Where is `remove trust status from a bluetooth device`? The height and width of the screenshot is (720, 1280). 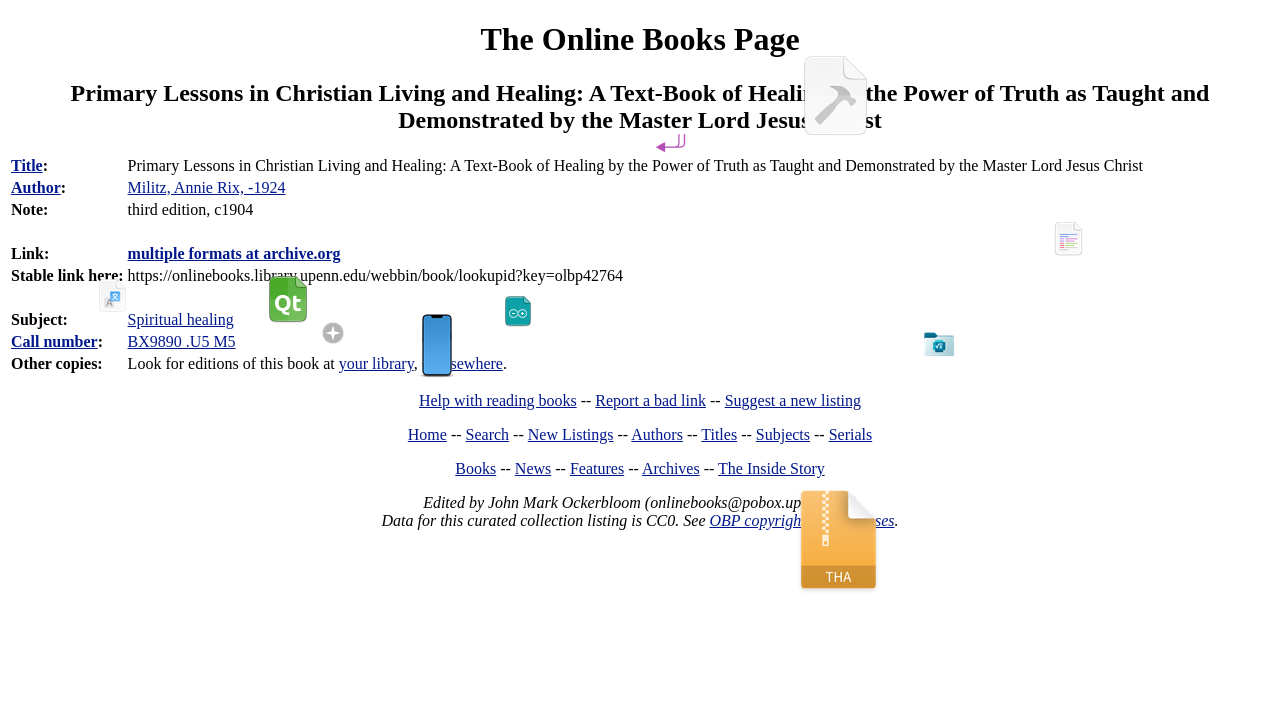 remove trust status from a bluetooth device is located at coordinates (333, 333).